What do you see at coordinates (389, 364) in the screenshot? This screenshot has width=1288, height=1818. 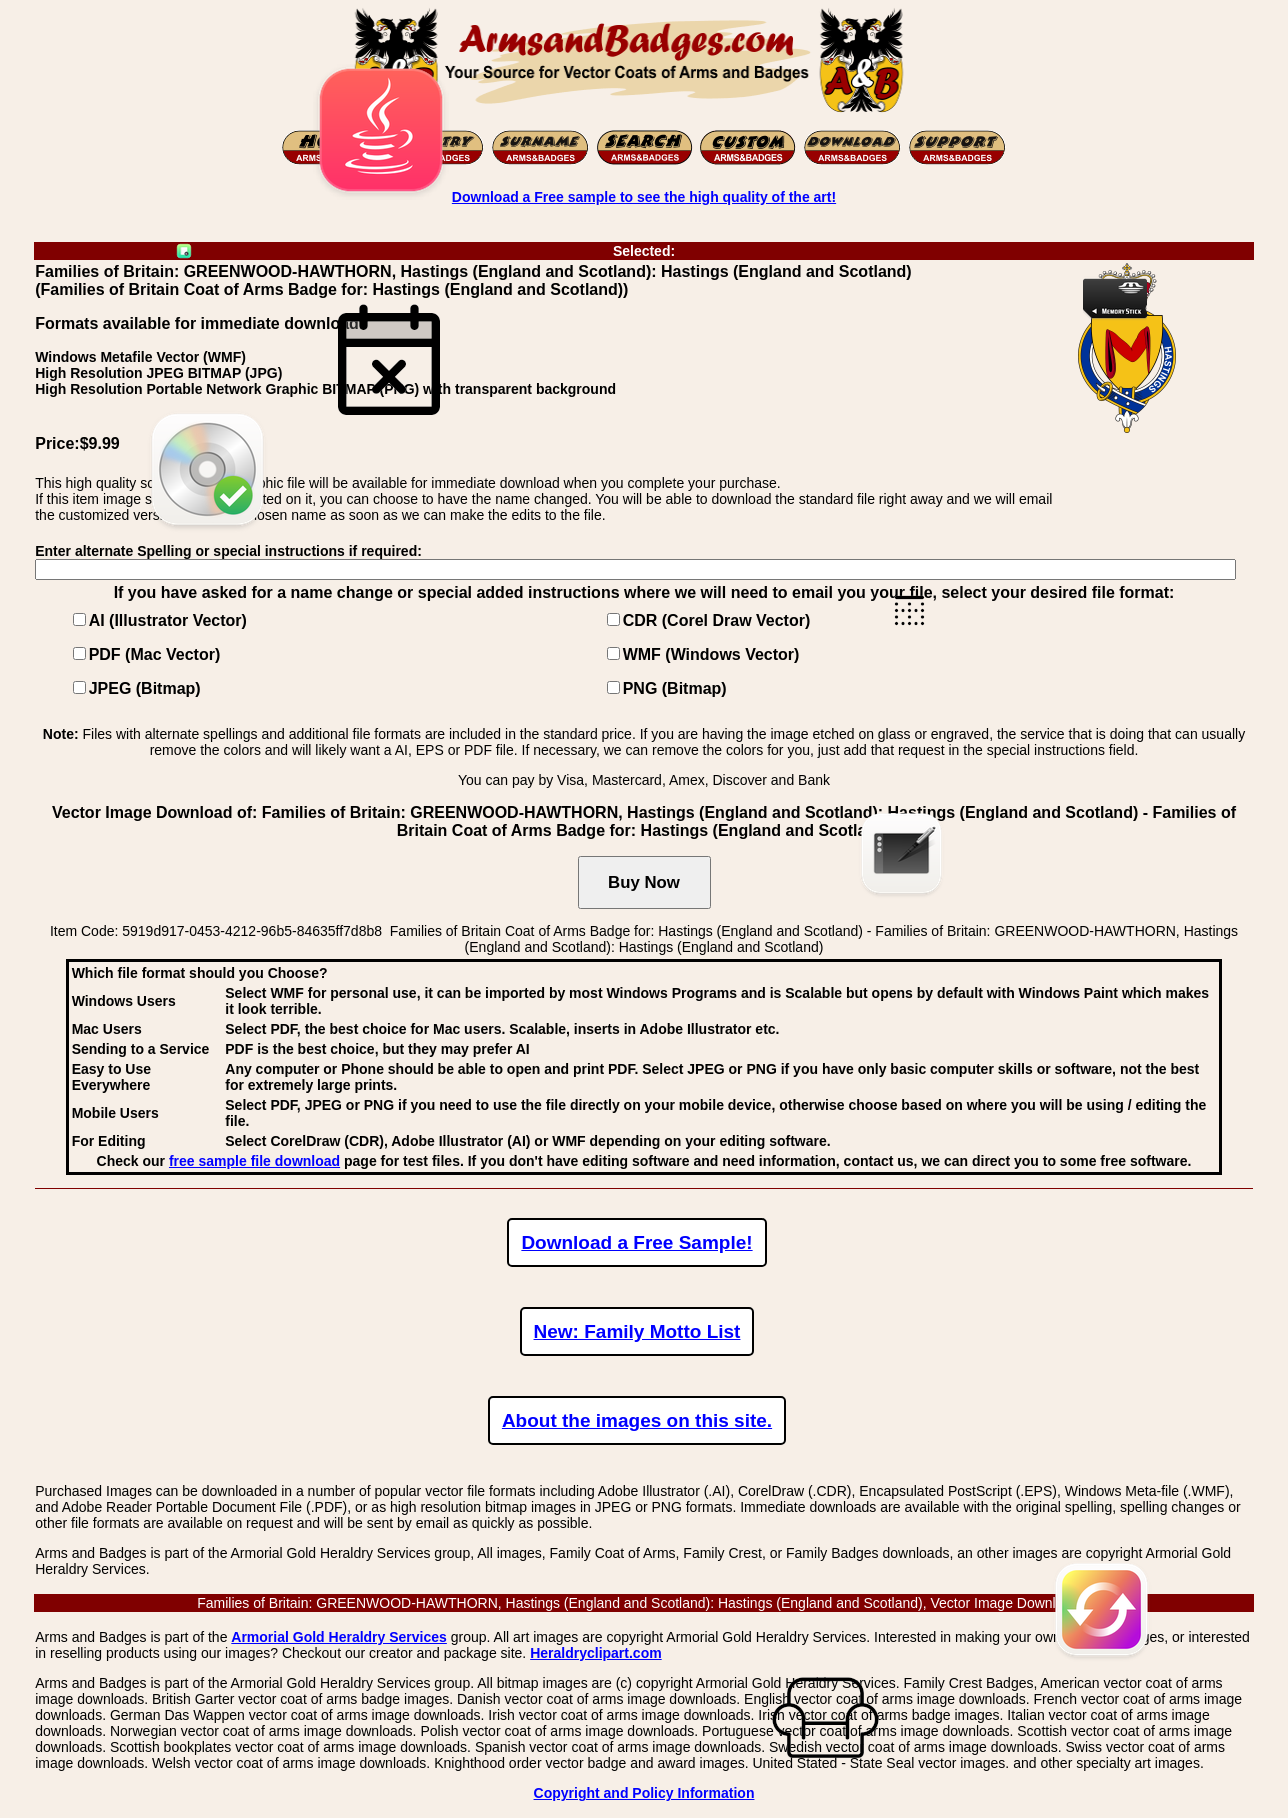 I see `cancel or delete a scheduled event` at bounding box center [389, 364].